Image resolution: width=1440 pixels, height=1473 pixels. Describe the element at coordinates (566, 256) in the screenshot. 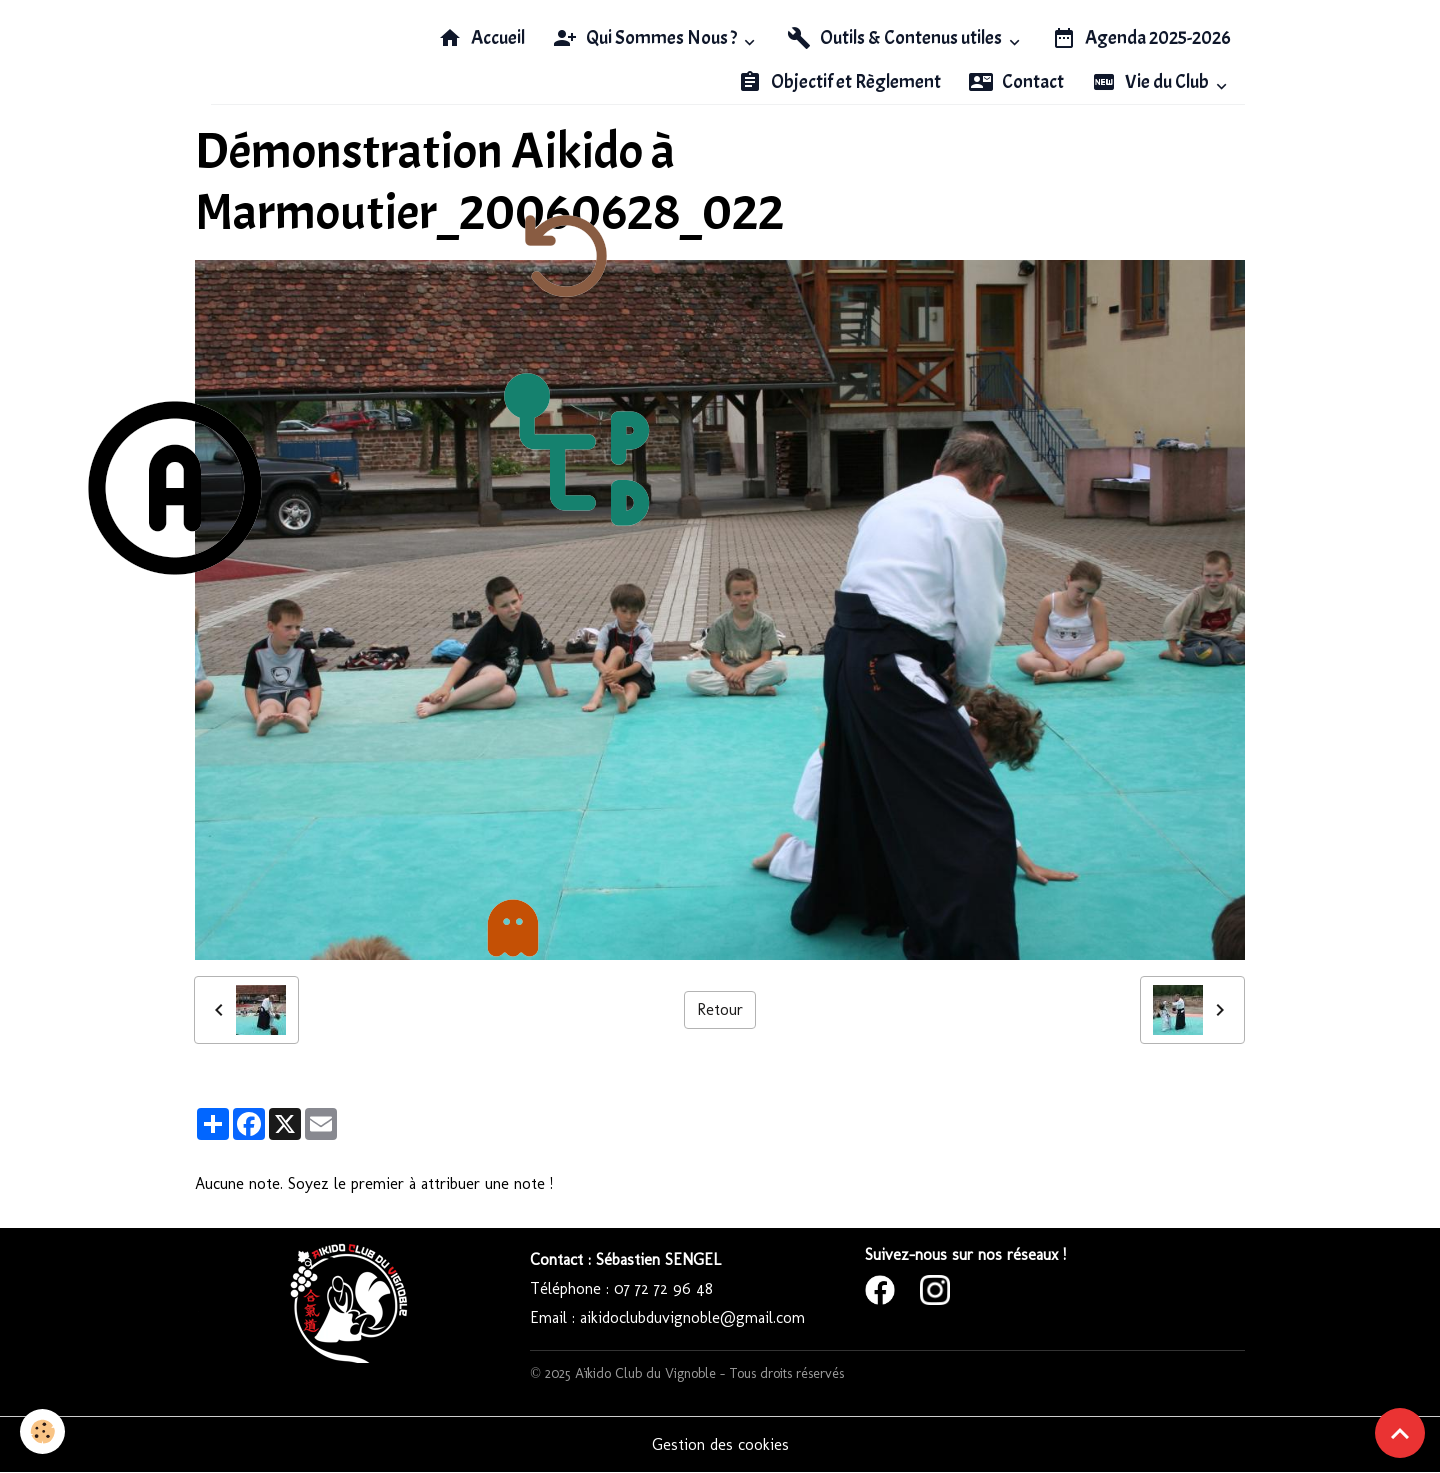

I see `undo the last action` at that location.